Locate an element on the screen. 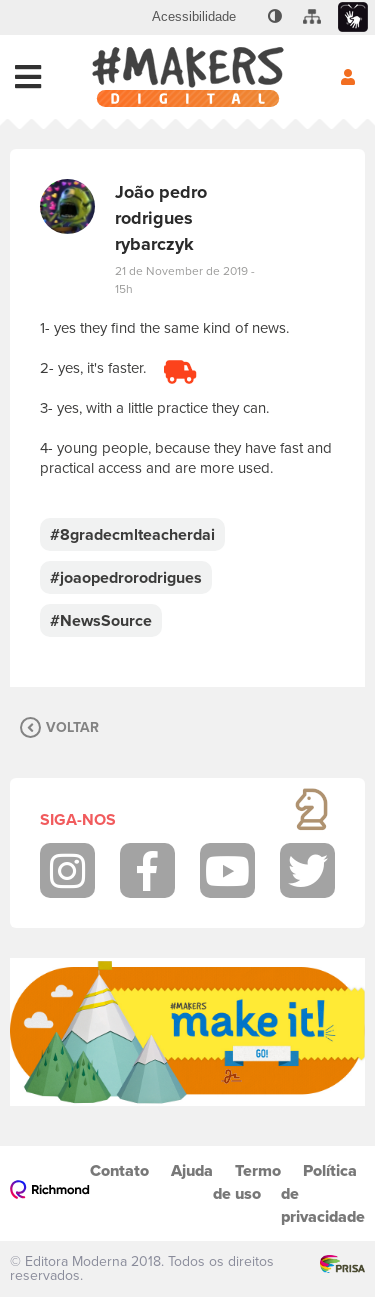 The image size is (375, 1297). add your signature to a document is located at coordinates (231, 1076).